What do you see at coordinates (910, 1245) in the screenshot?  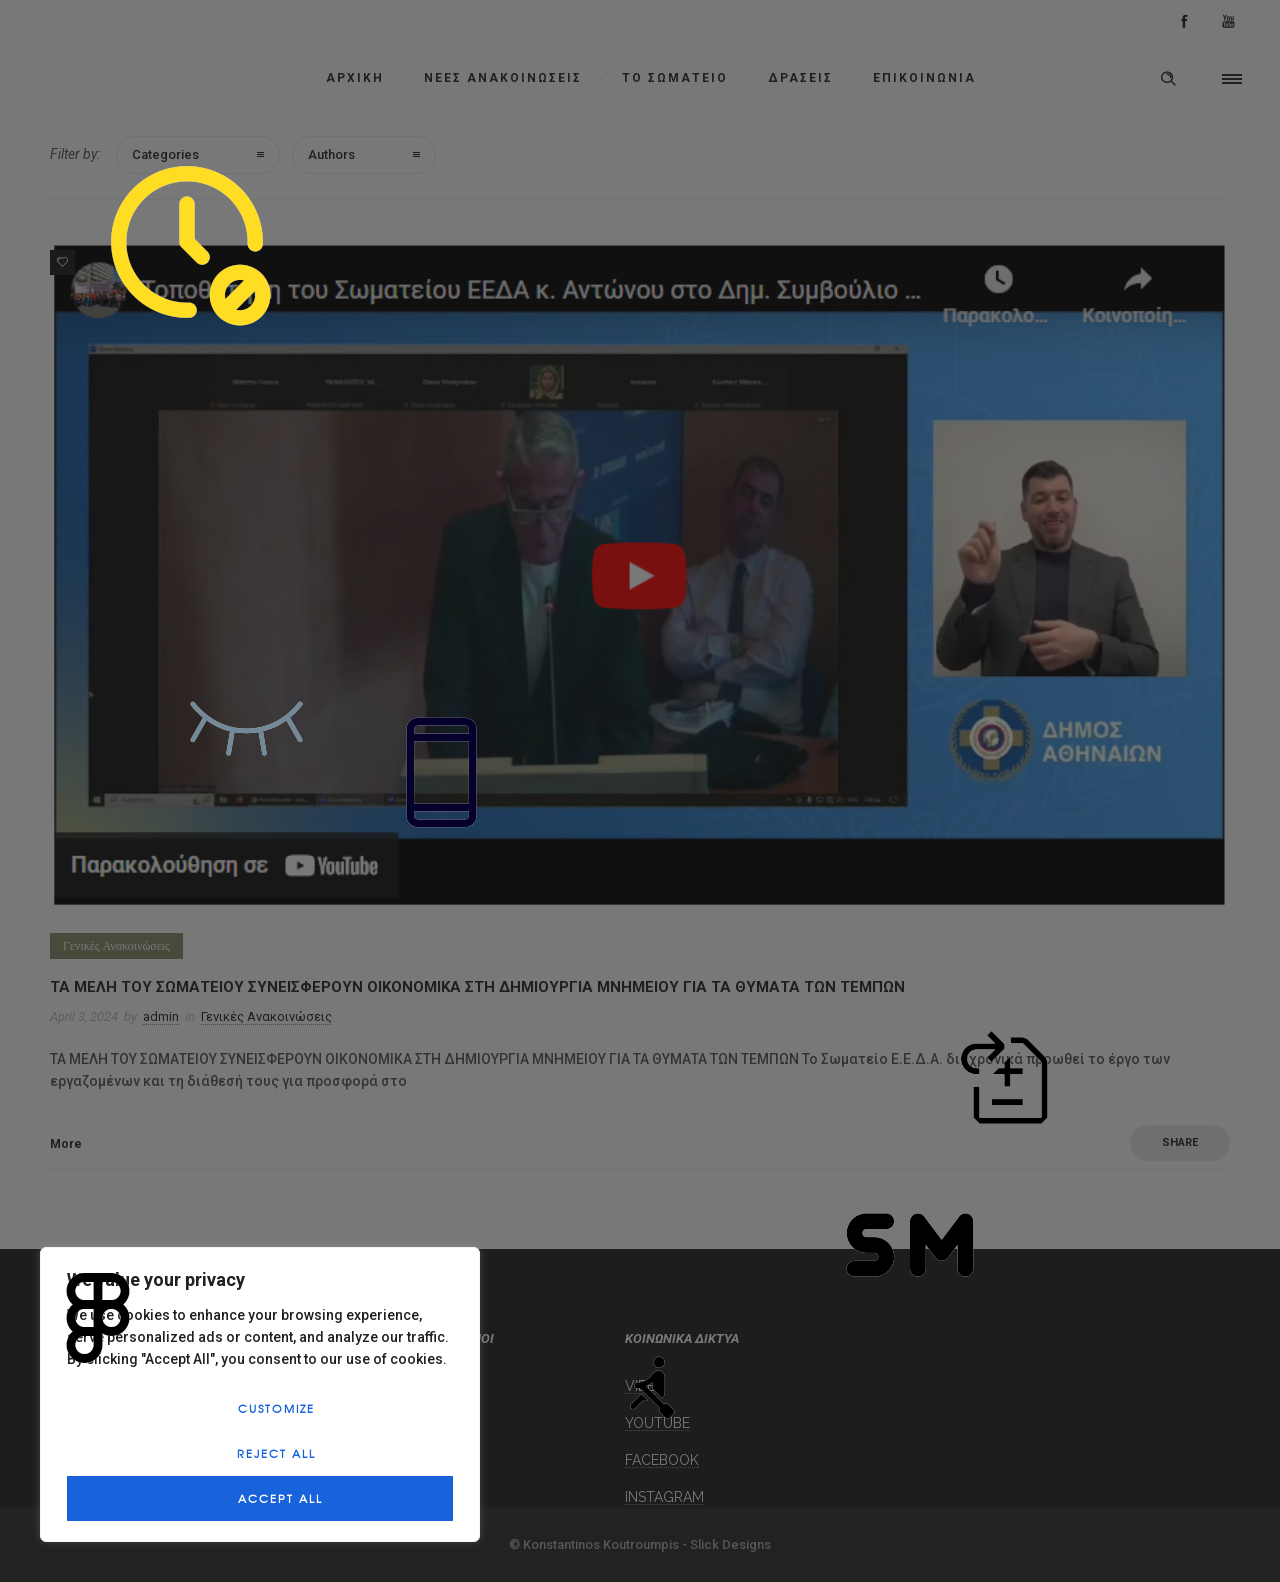 I see `indicates a service mark designation` at bounding box center [910, 1245].